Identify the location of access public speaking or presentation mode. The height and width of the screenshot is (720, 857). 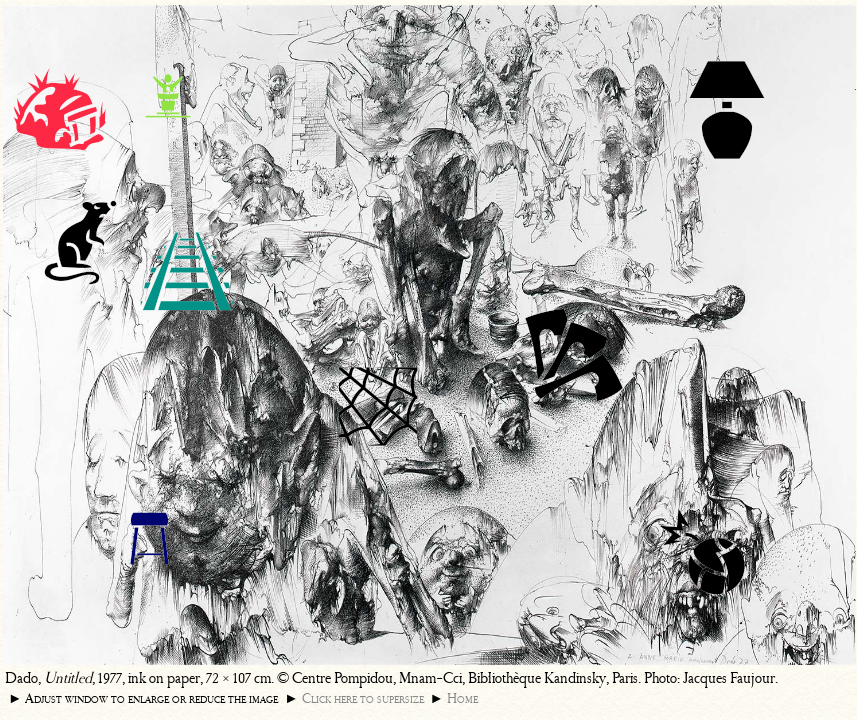
(168, 95).